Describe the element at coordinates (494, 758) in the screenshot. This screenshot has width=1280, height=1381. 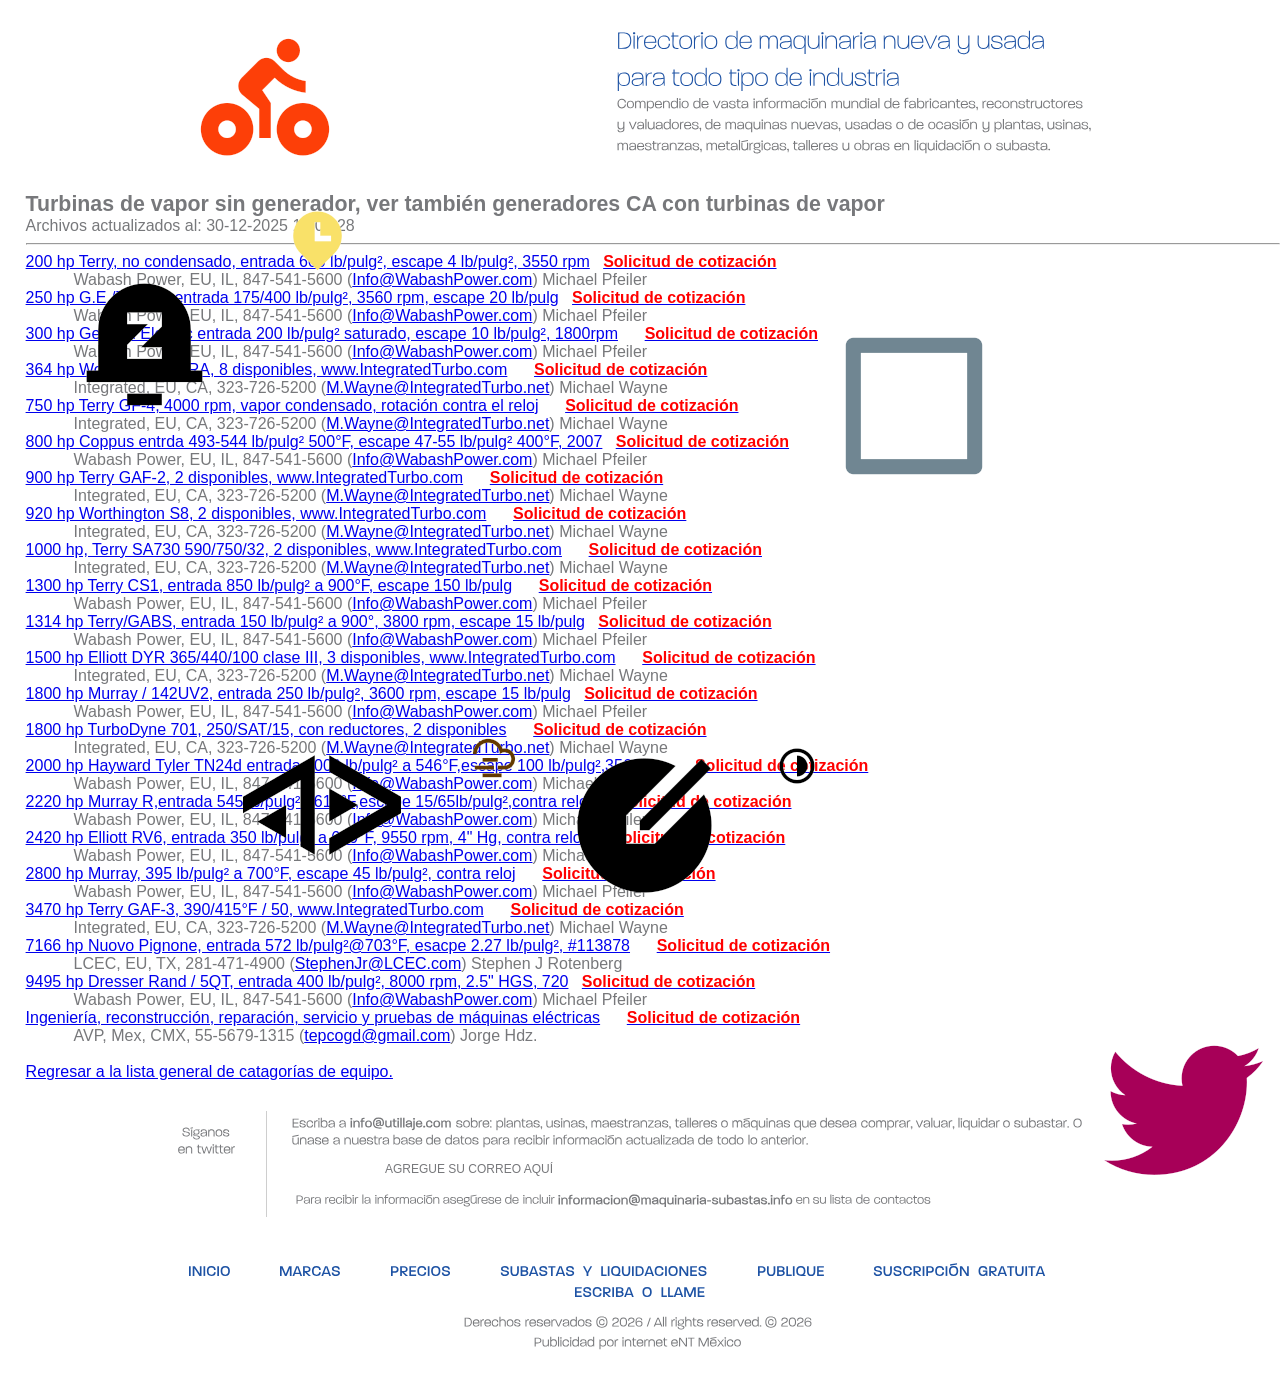
I see `view current wind conditions` at that location.